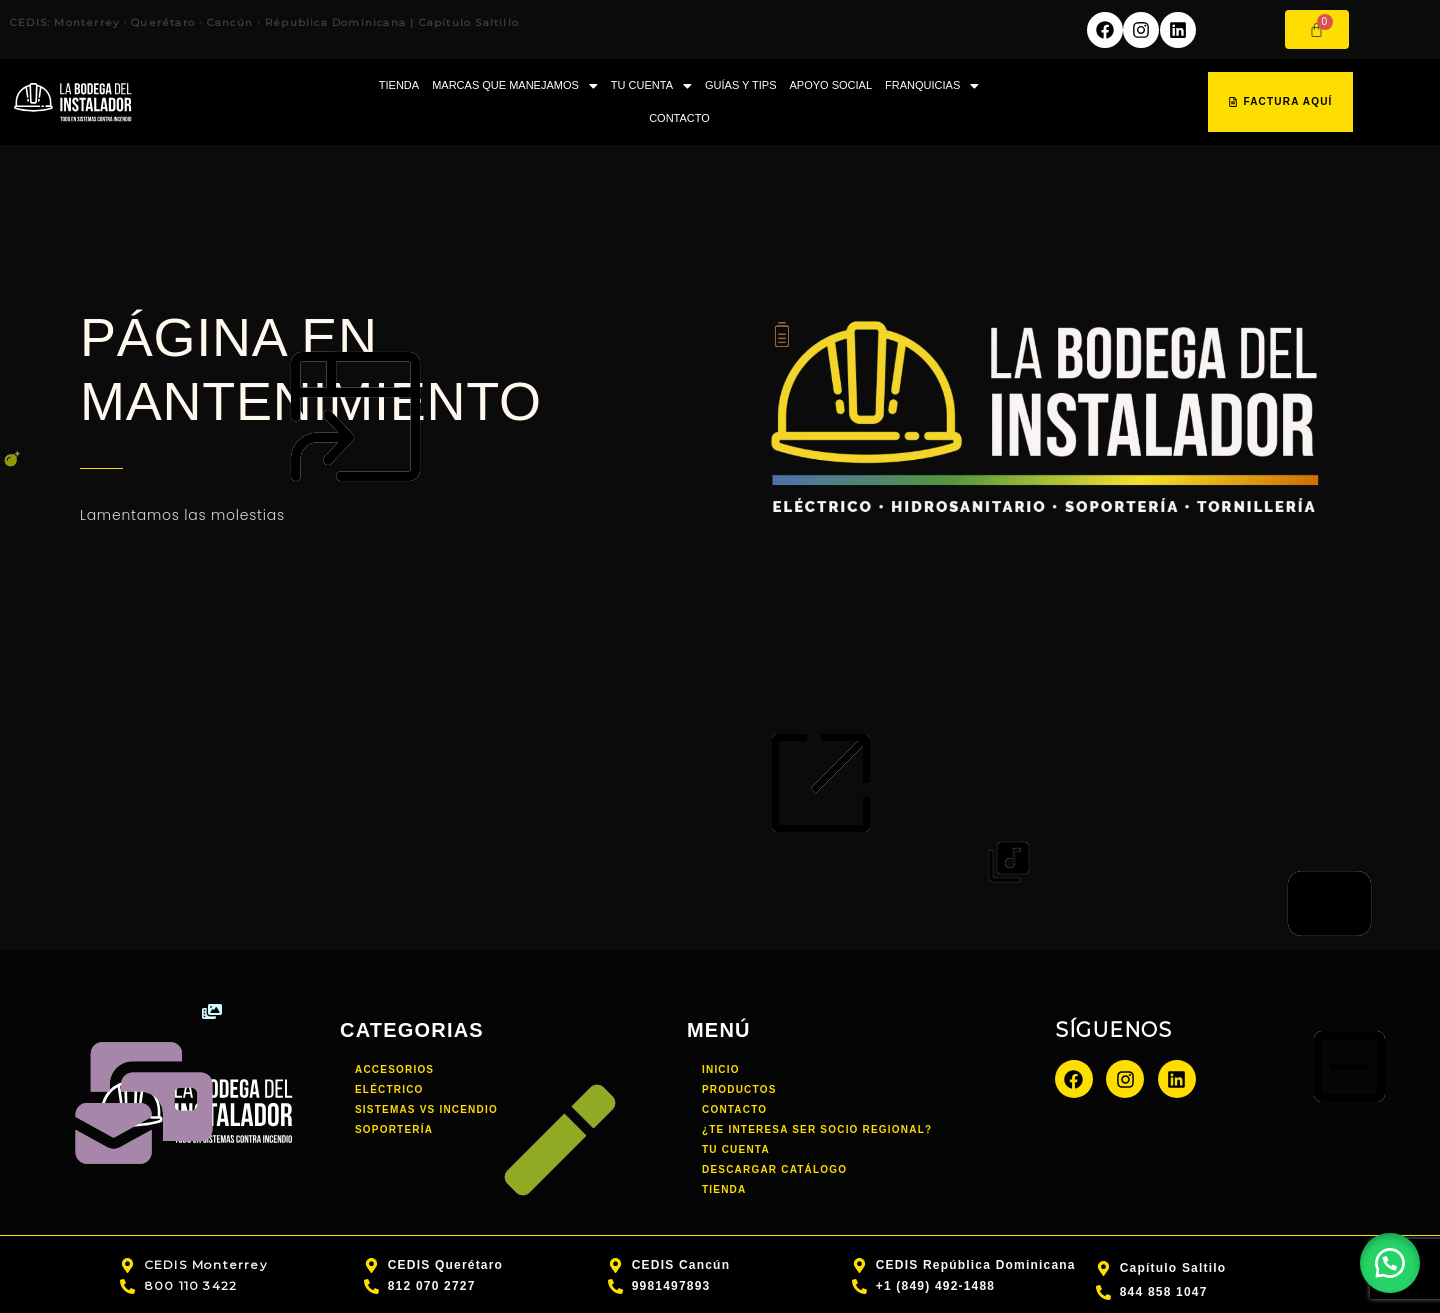 The width and height of the screenshot is (1440, 1313). What do you see at coordinates (560, 1140) in the screenshot?
I see `apply auto-enhance or magic edit to content` at bounding box center [560, 1140].